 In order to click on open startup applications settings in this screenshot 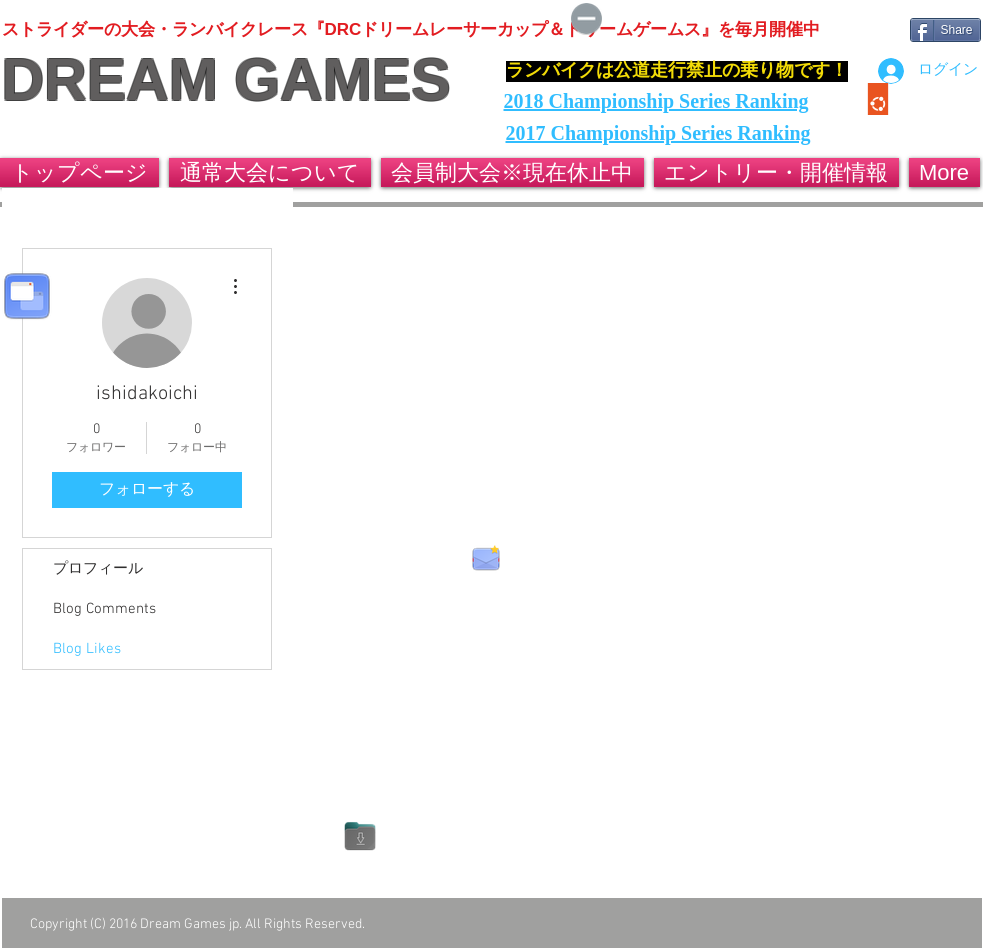, I will do `click(27, 296)`.